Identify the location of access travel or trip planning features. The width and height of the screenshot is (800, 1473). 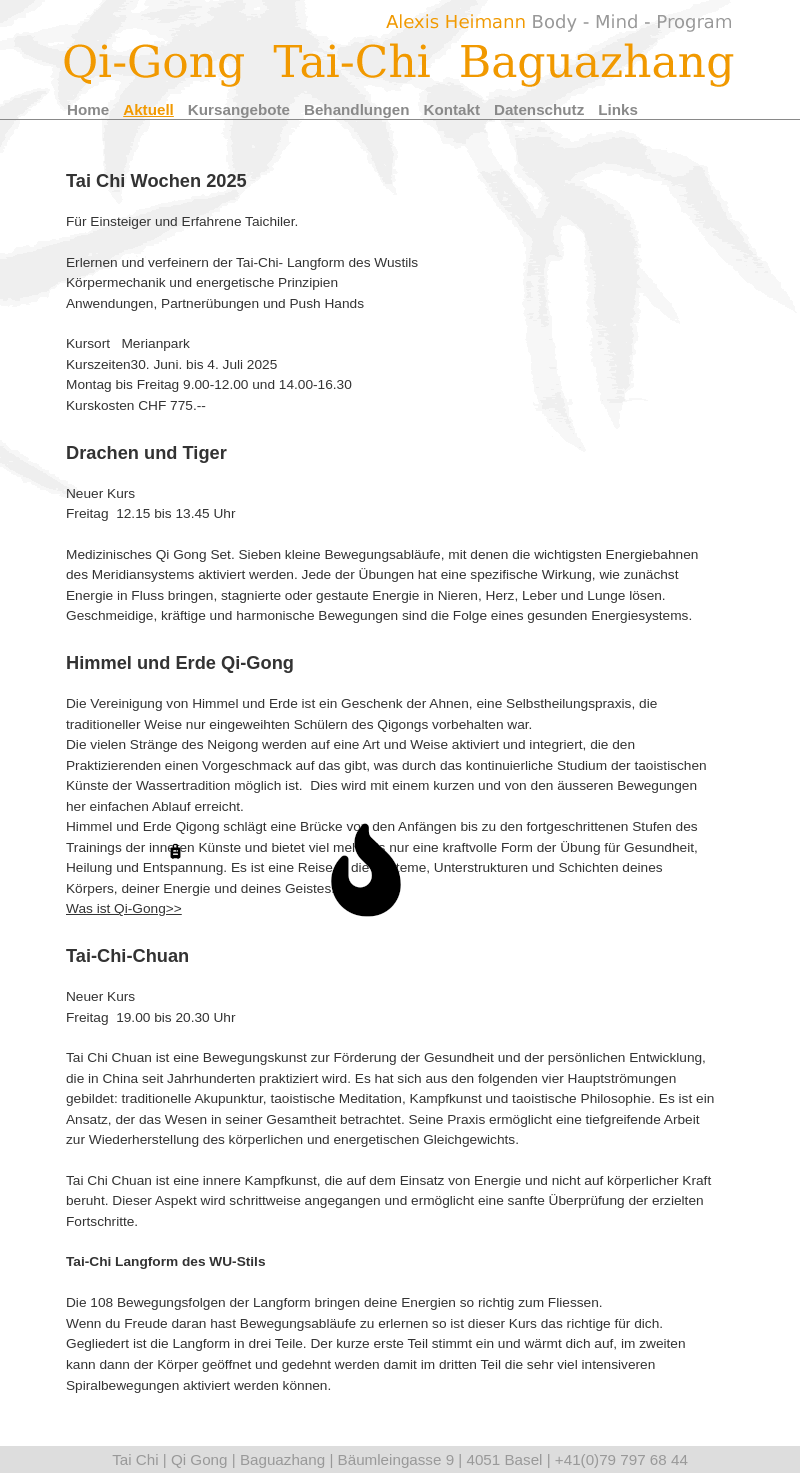
(175, 851).